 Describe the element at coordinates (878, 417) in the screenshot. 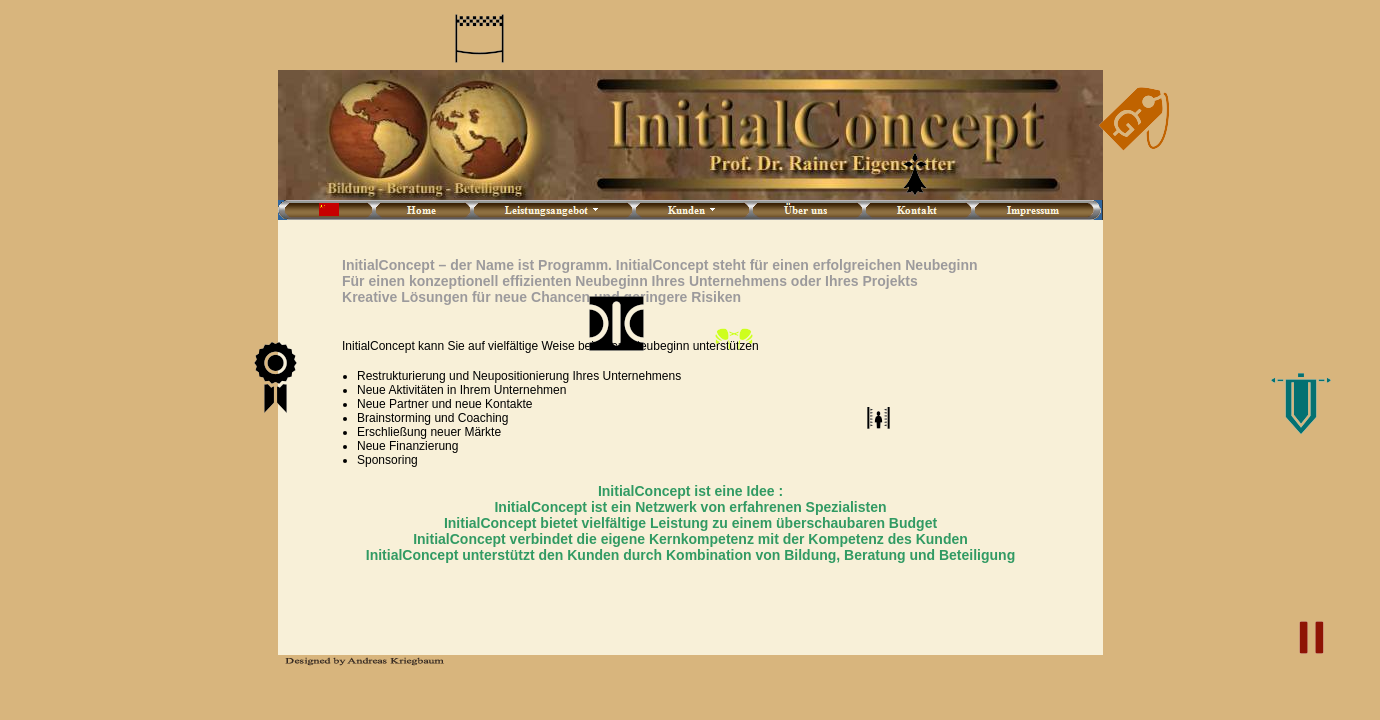

I see `indicates a trap or hazard zone in a game` at that location.